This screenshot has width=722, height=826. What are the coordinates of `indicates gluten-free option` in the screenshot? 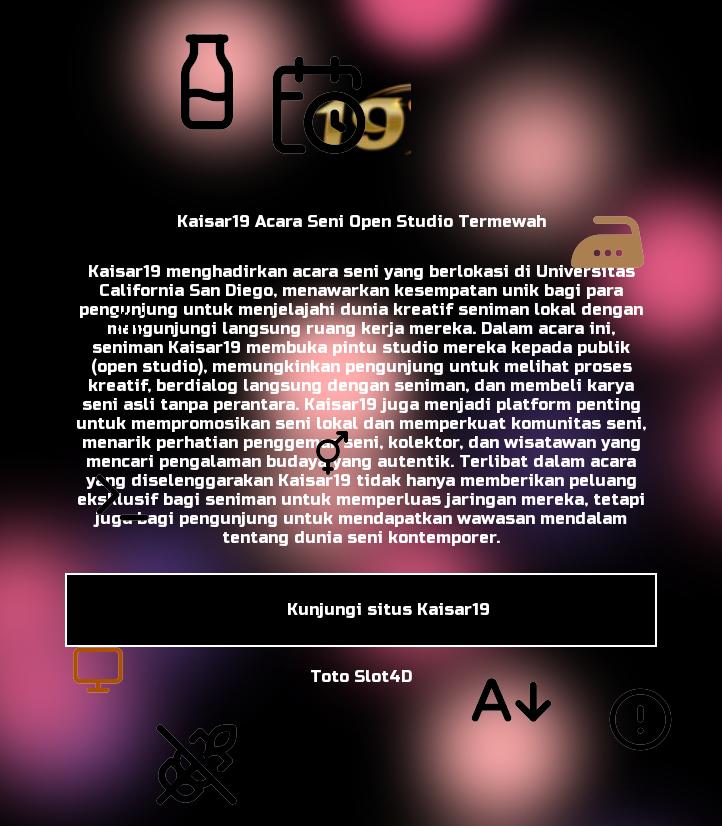 It's located at (196, 764).